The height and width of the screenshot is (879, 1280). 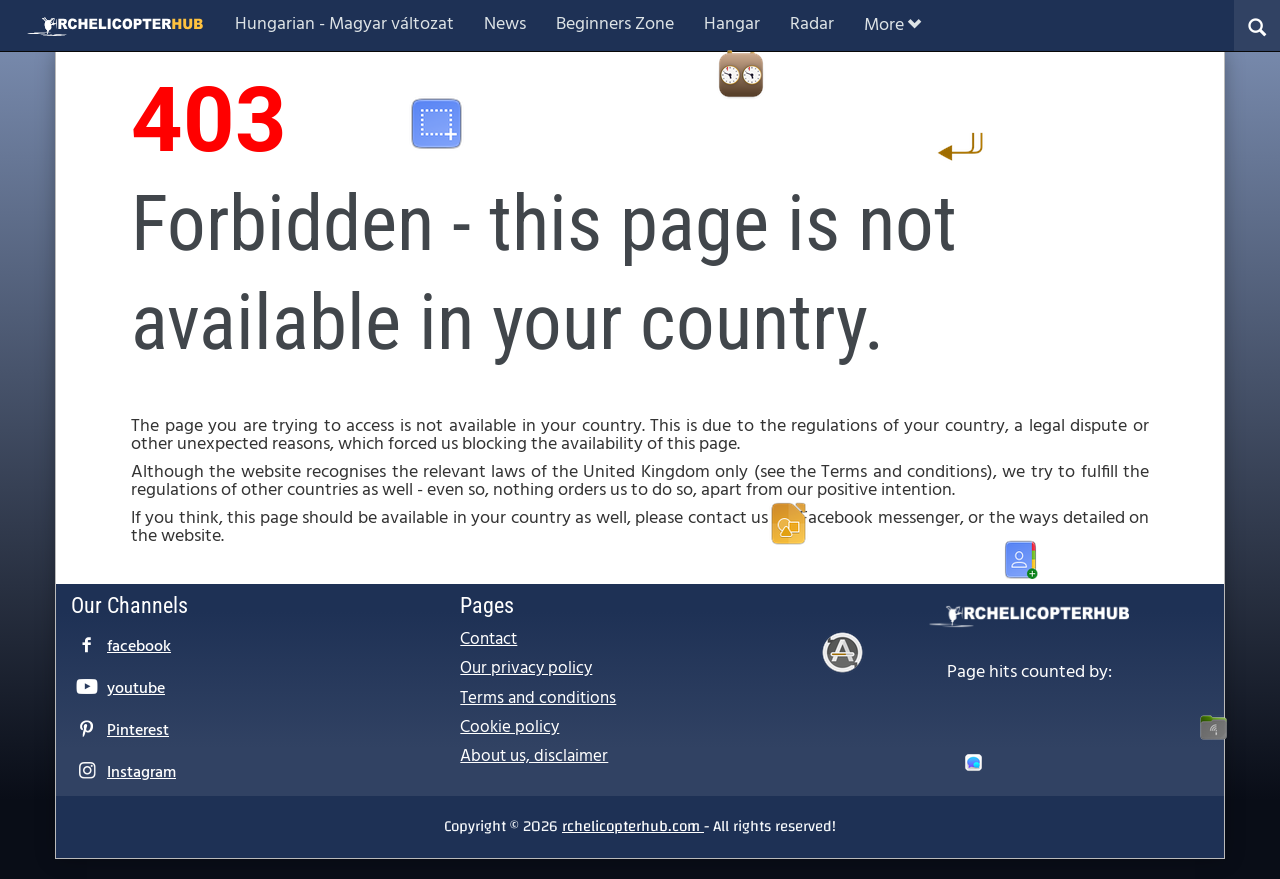 I want to click on open the chess clock app, so click(x=741, y=75).